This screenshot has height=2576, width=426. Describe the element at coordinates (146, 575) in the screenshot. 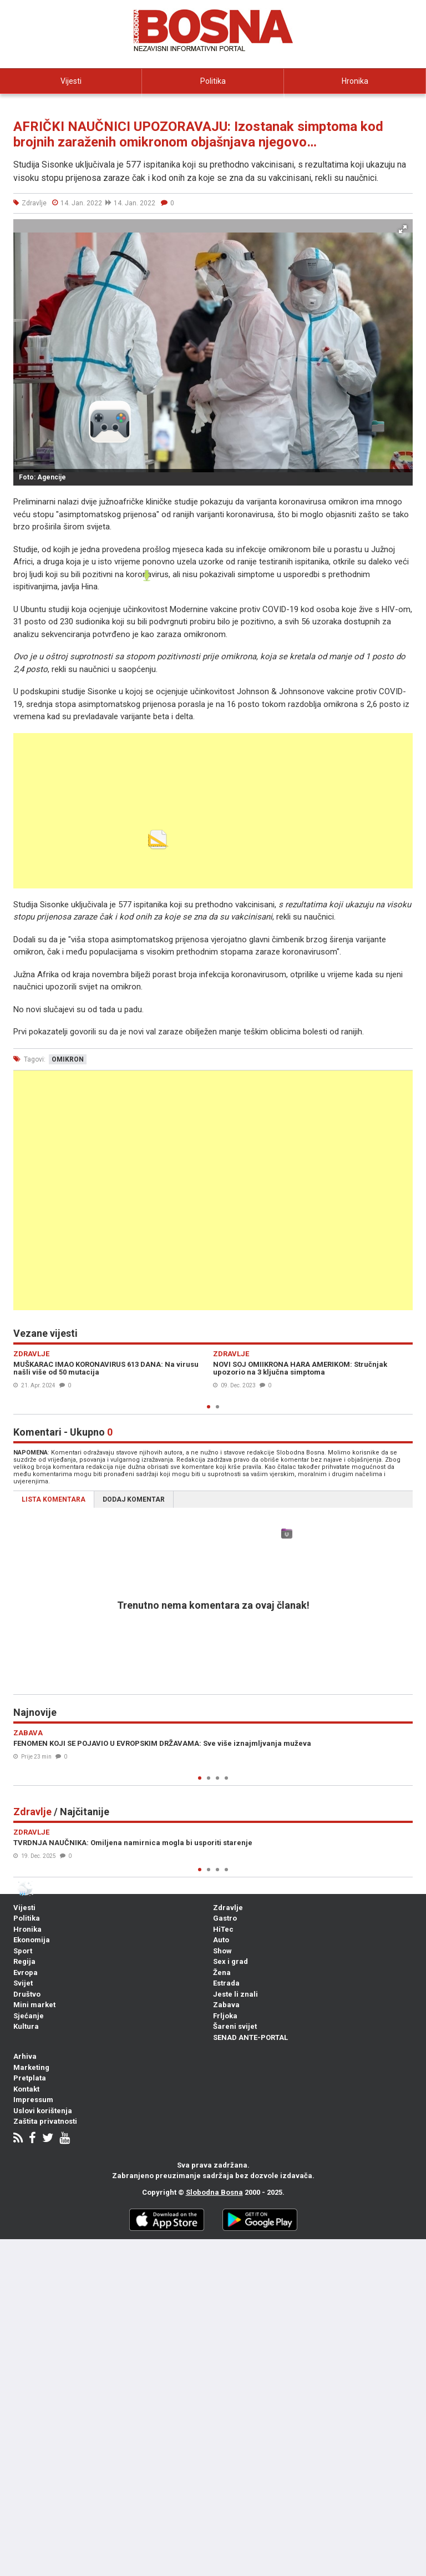

I see `save the current file` at that location.